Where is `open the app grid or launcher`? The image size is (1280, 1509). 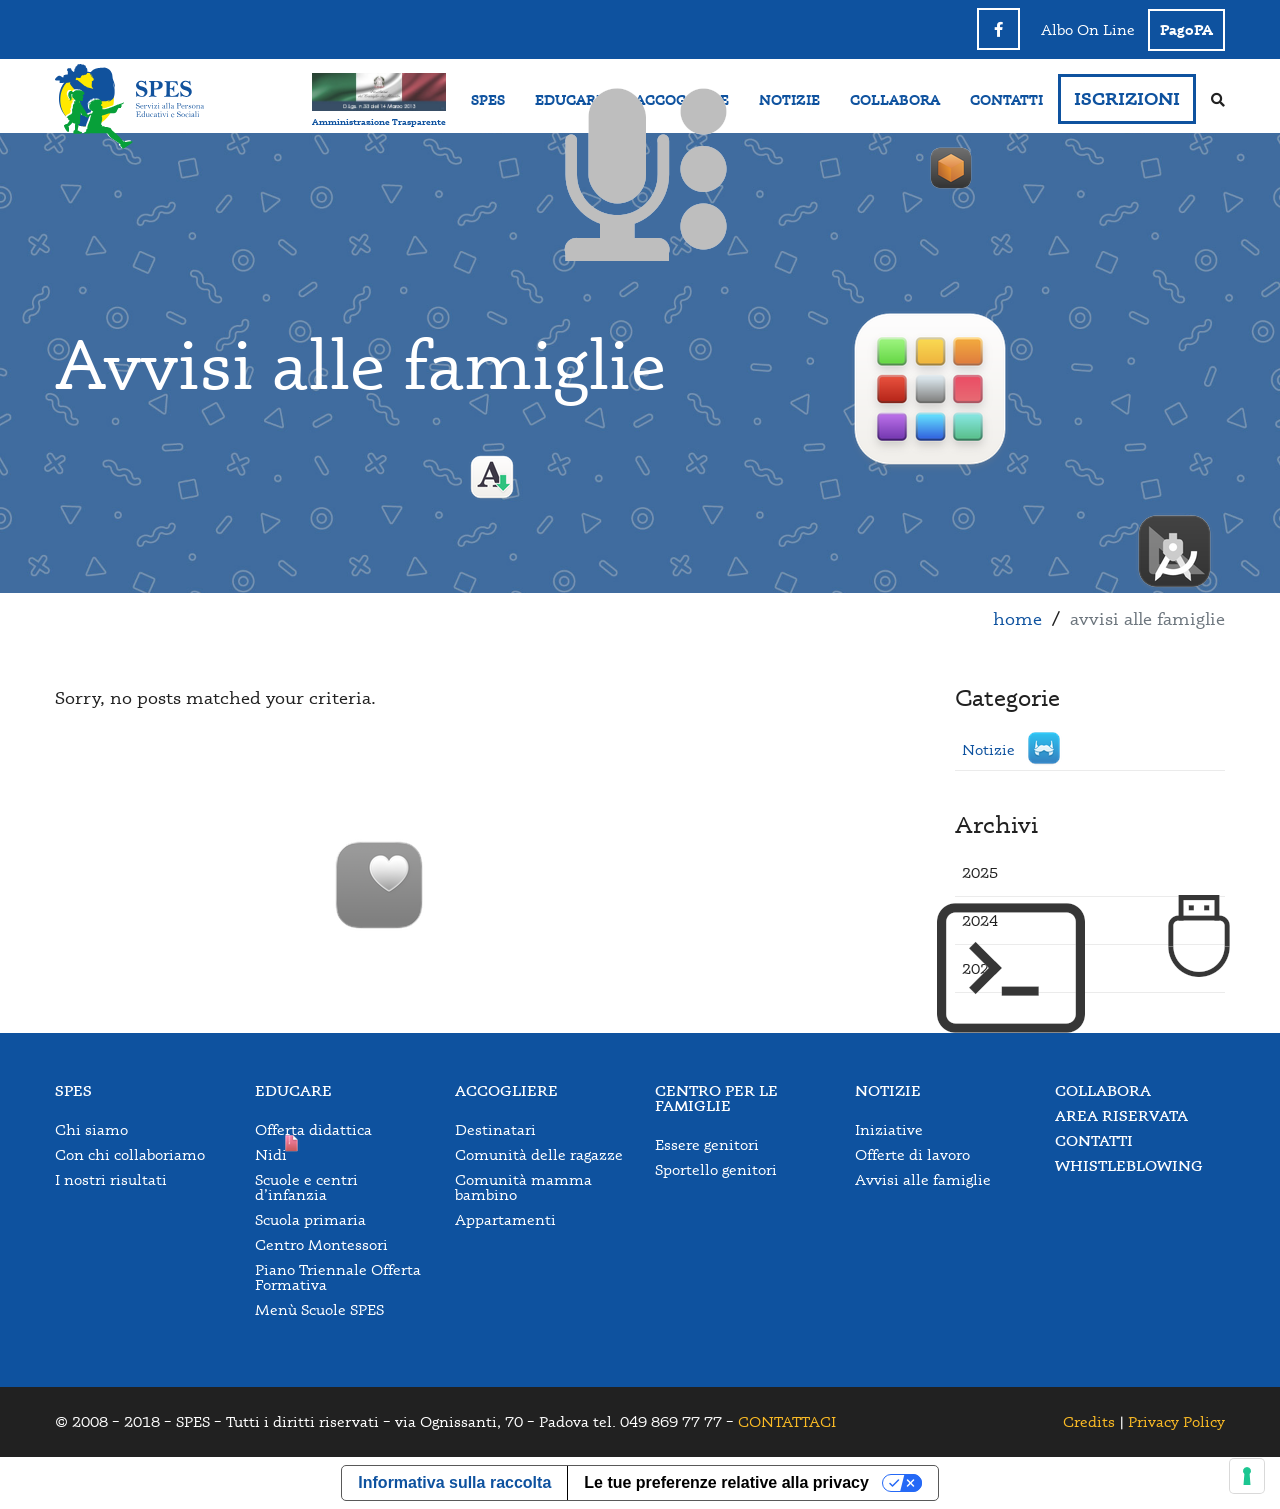 open the app grid or launcher is located at coordinates (930, 389).